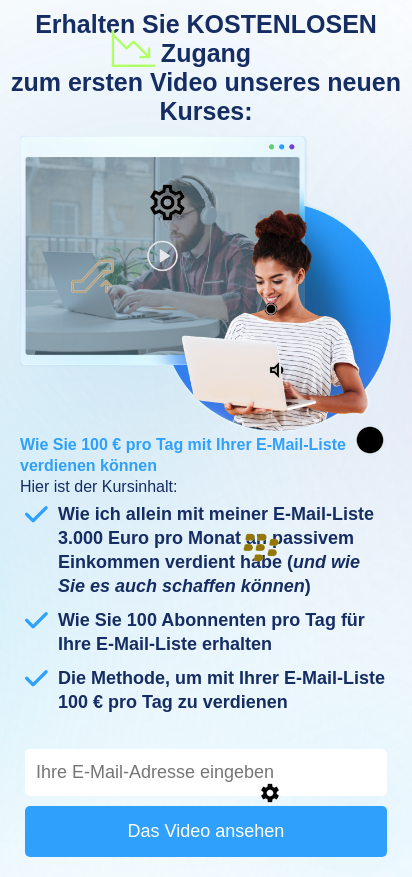 The height and width of the screenshot is (877, 412). I want to click on selected radio button option, so click(271, 309).